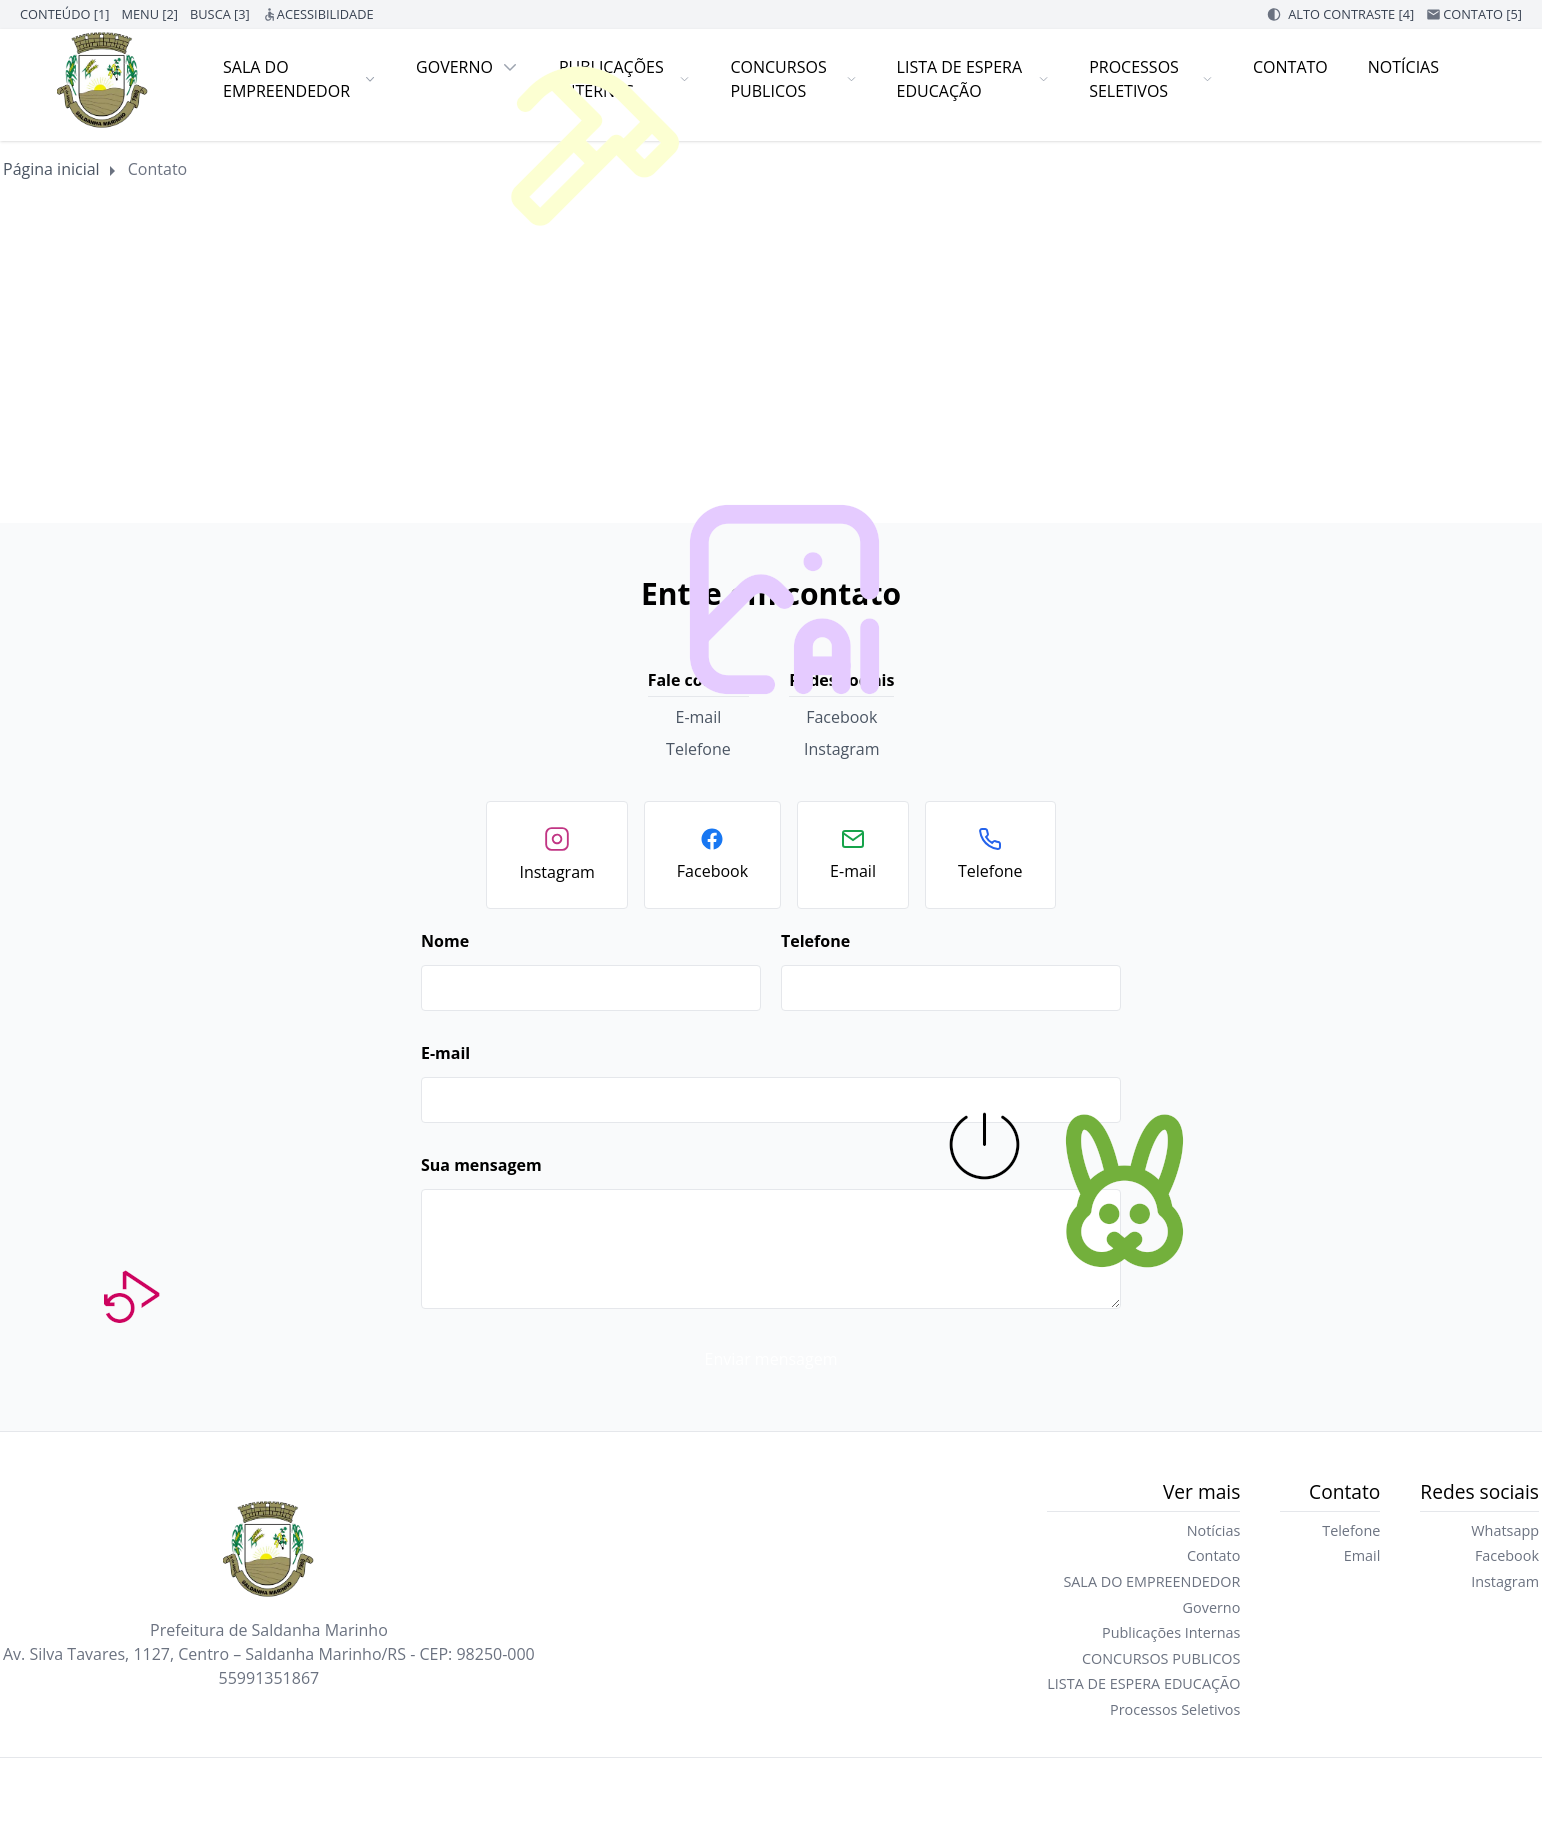 The image size is (1542, 1822). I want to click on enhance photo with AI tools, so click(784, 599).